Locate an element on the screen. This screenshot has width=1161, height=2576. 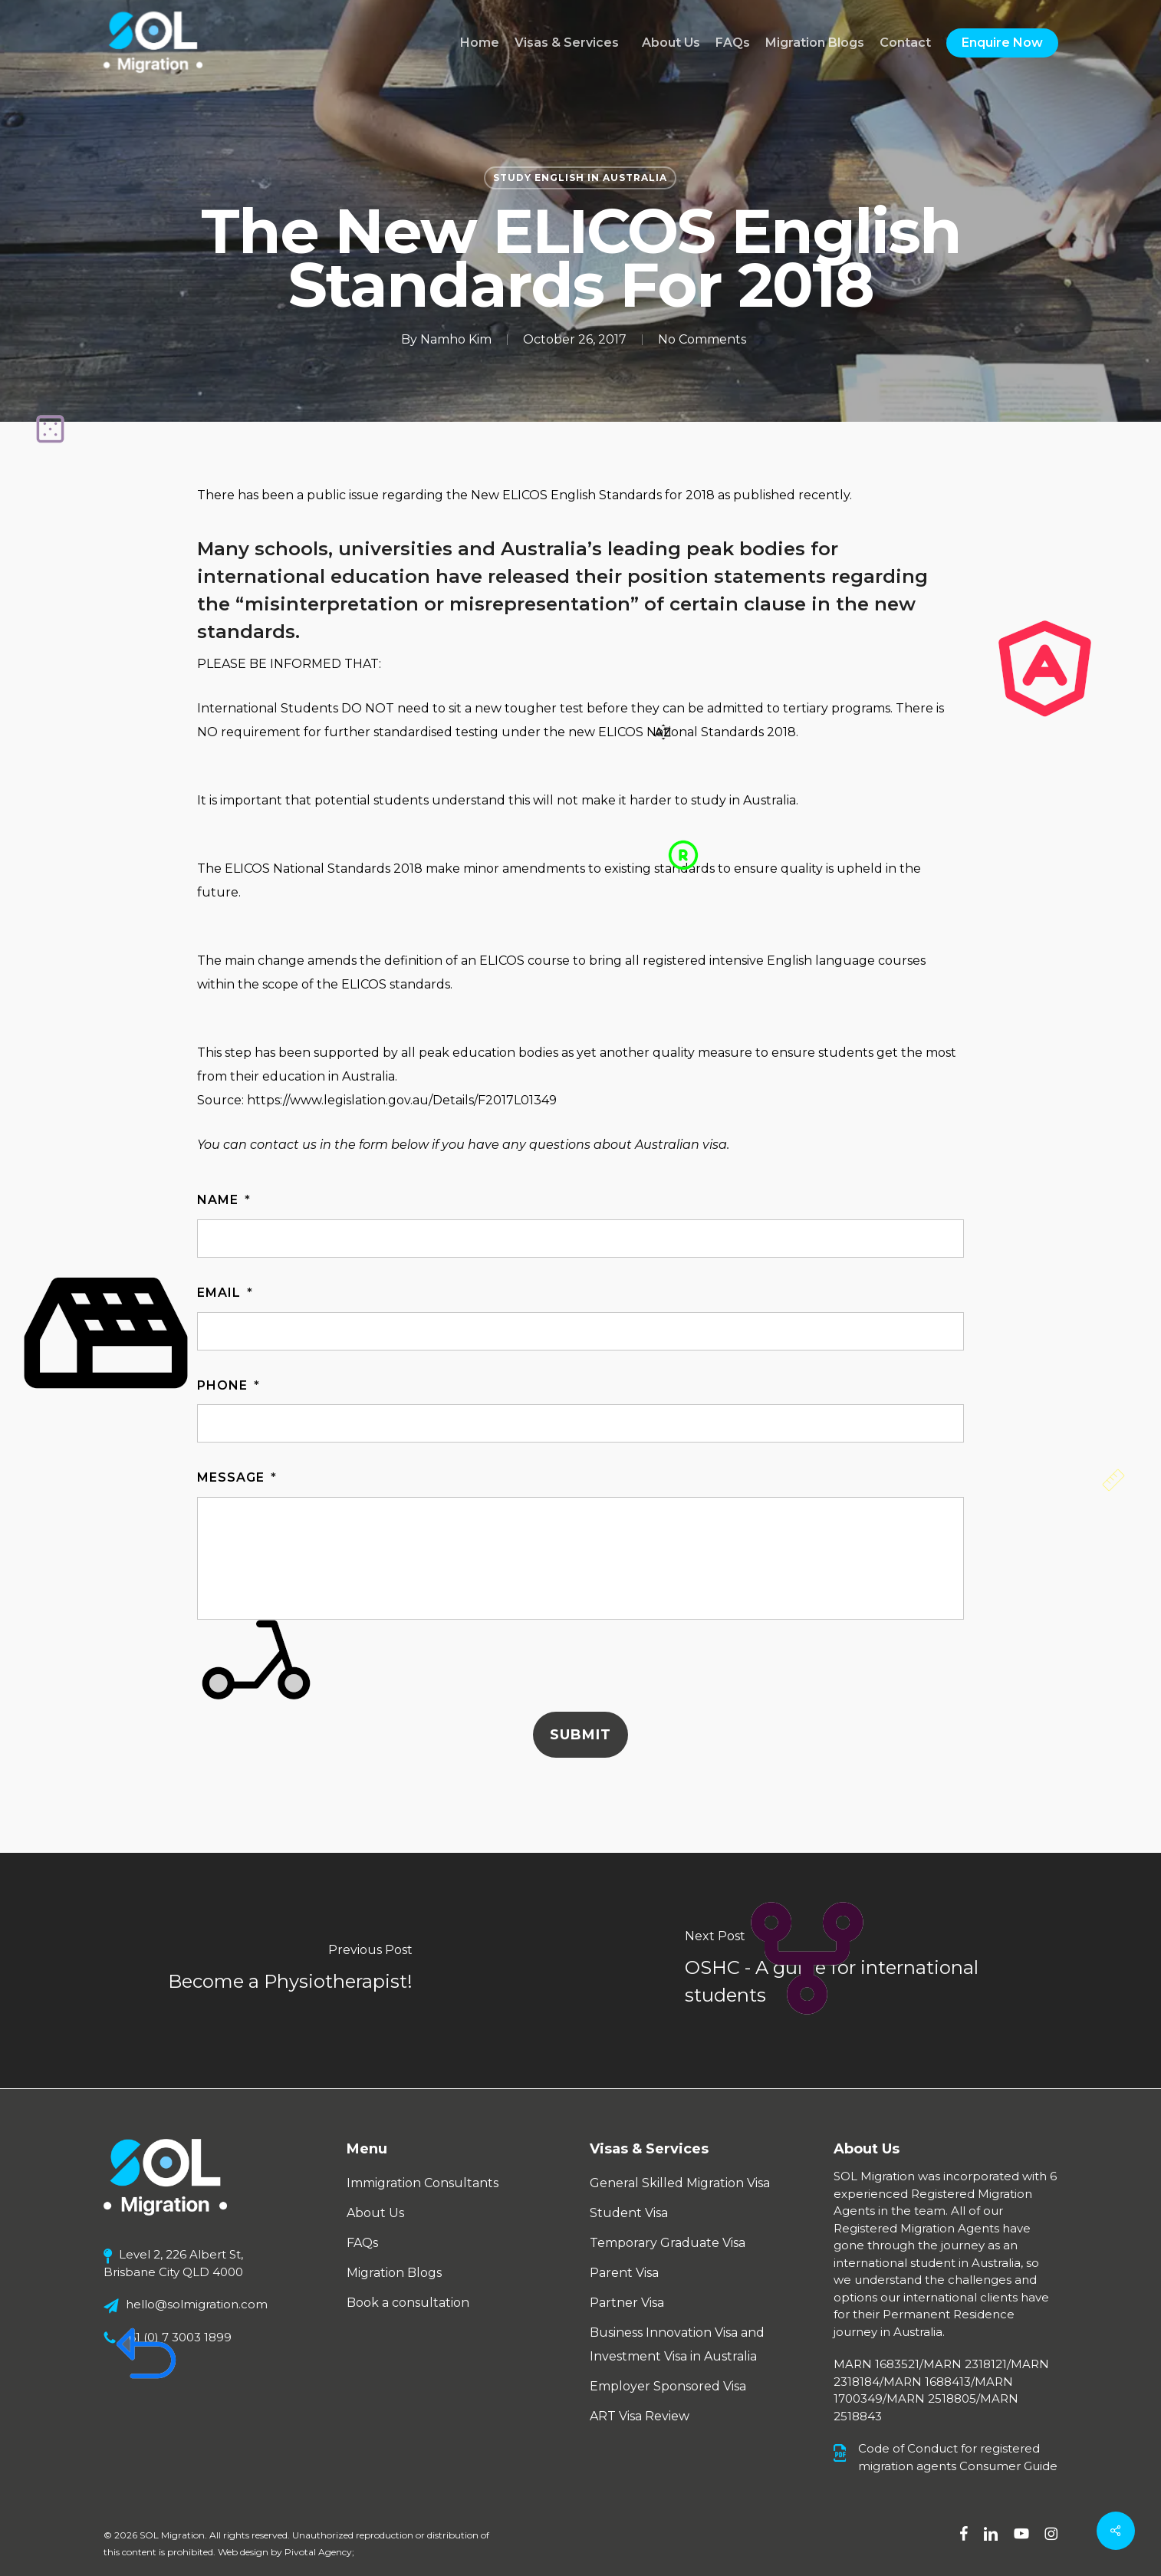
access measurement tools is located at coordinates (1113, 1480).